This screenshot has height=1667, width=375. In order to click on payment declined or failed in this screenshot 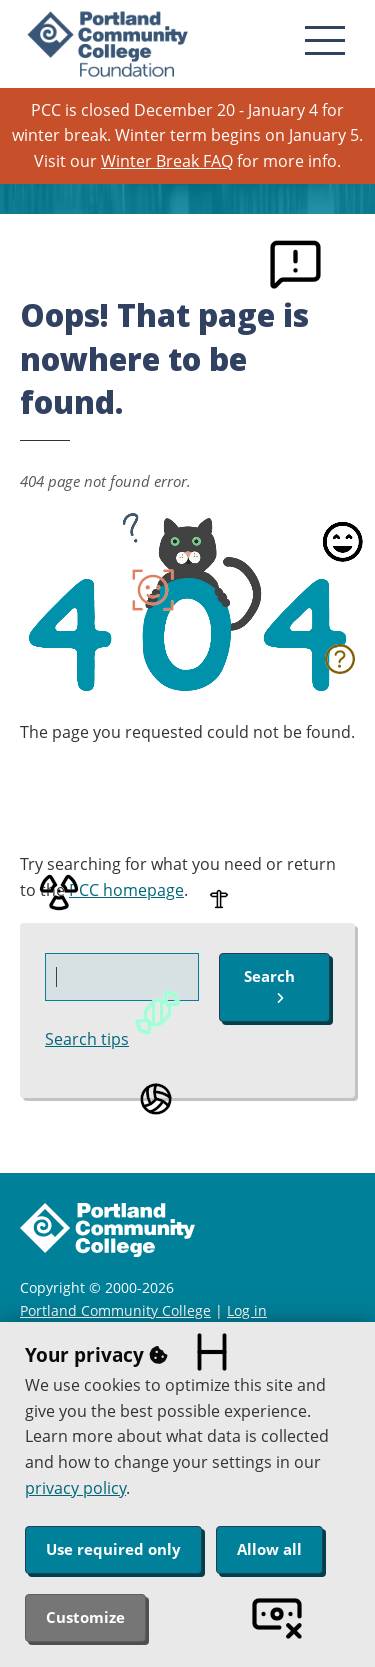, I will do `click(277, 1614)`.